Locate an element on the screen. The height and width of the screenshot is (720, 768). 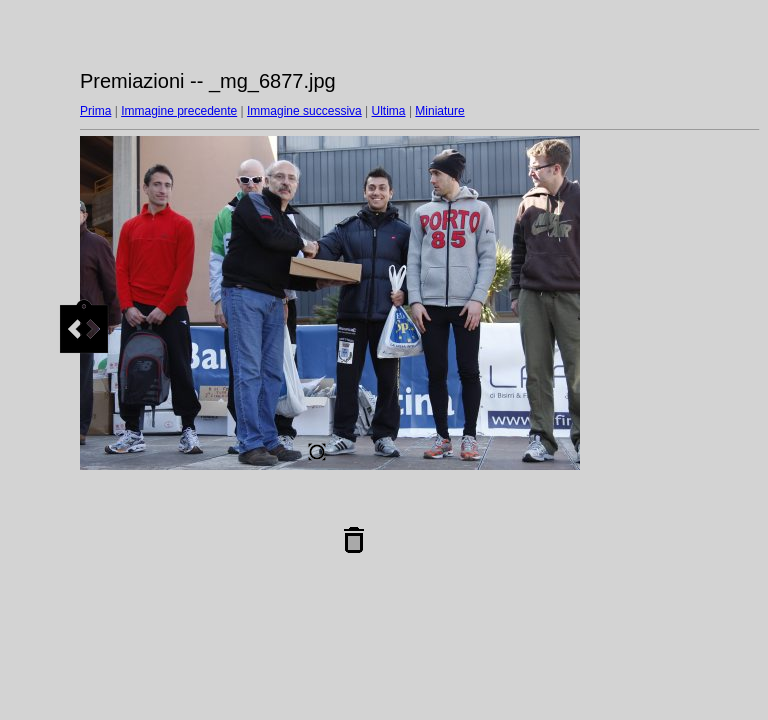
expand content to fullscreen mode is located at coordinates (317, 452).